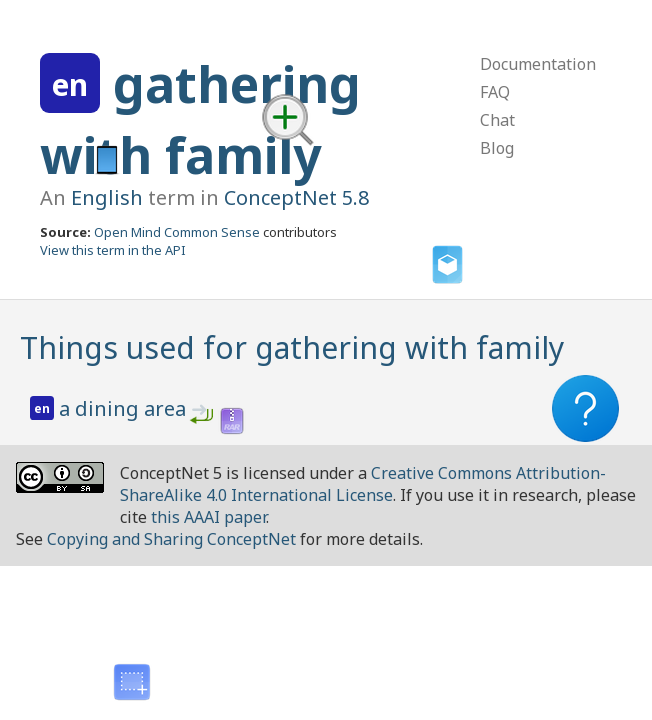  I want to click on iPad Pro device connected via wifi, so click(107, 160).